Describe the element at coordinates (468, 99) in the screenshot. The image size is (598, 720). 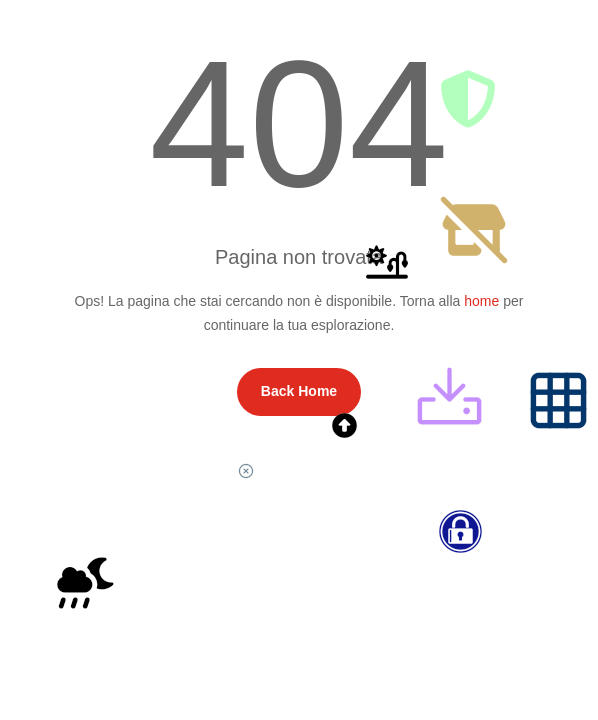
I see `view security or protection settings` at that location.